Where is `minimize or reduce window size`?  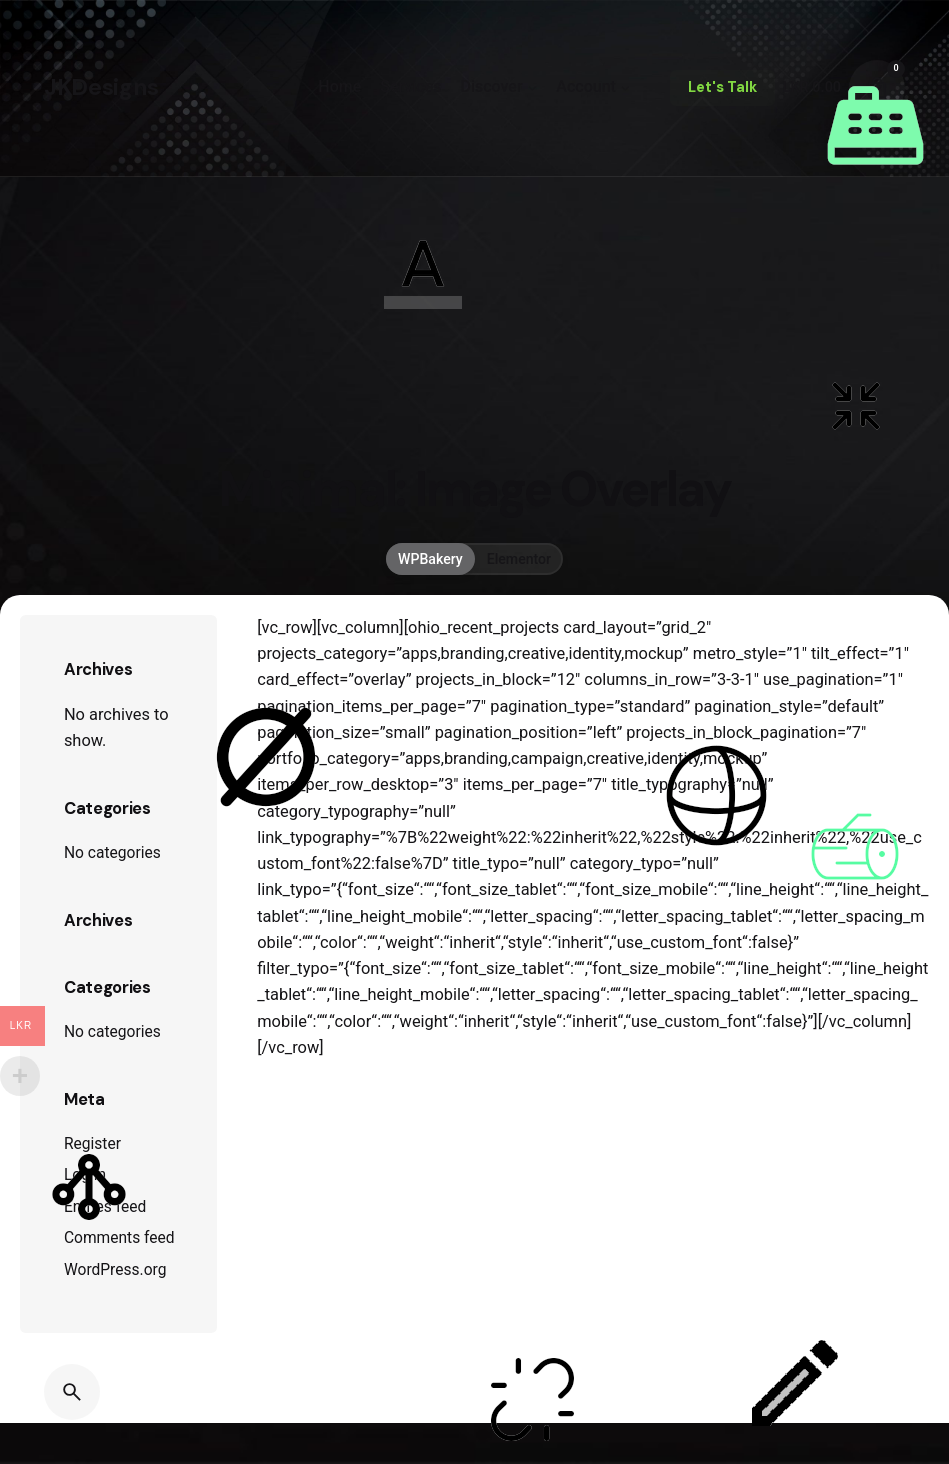
minimize or reduce window size is located at coordinates (856, 406).